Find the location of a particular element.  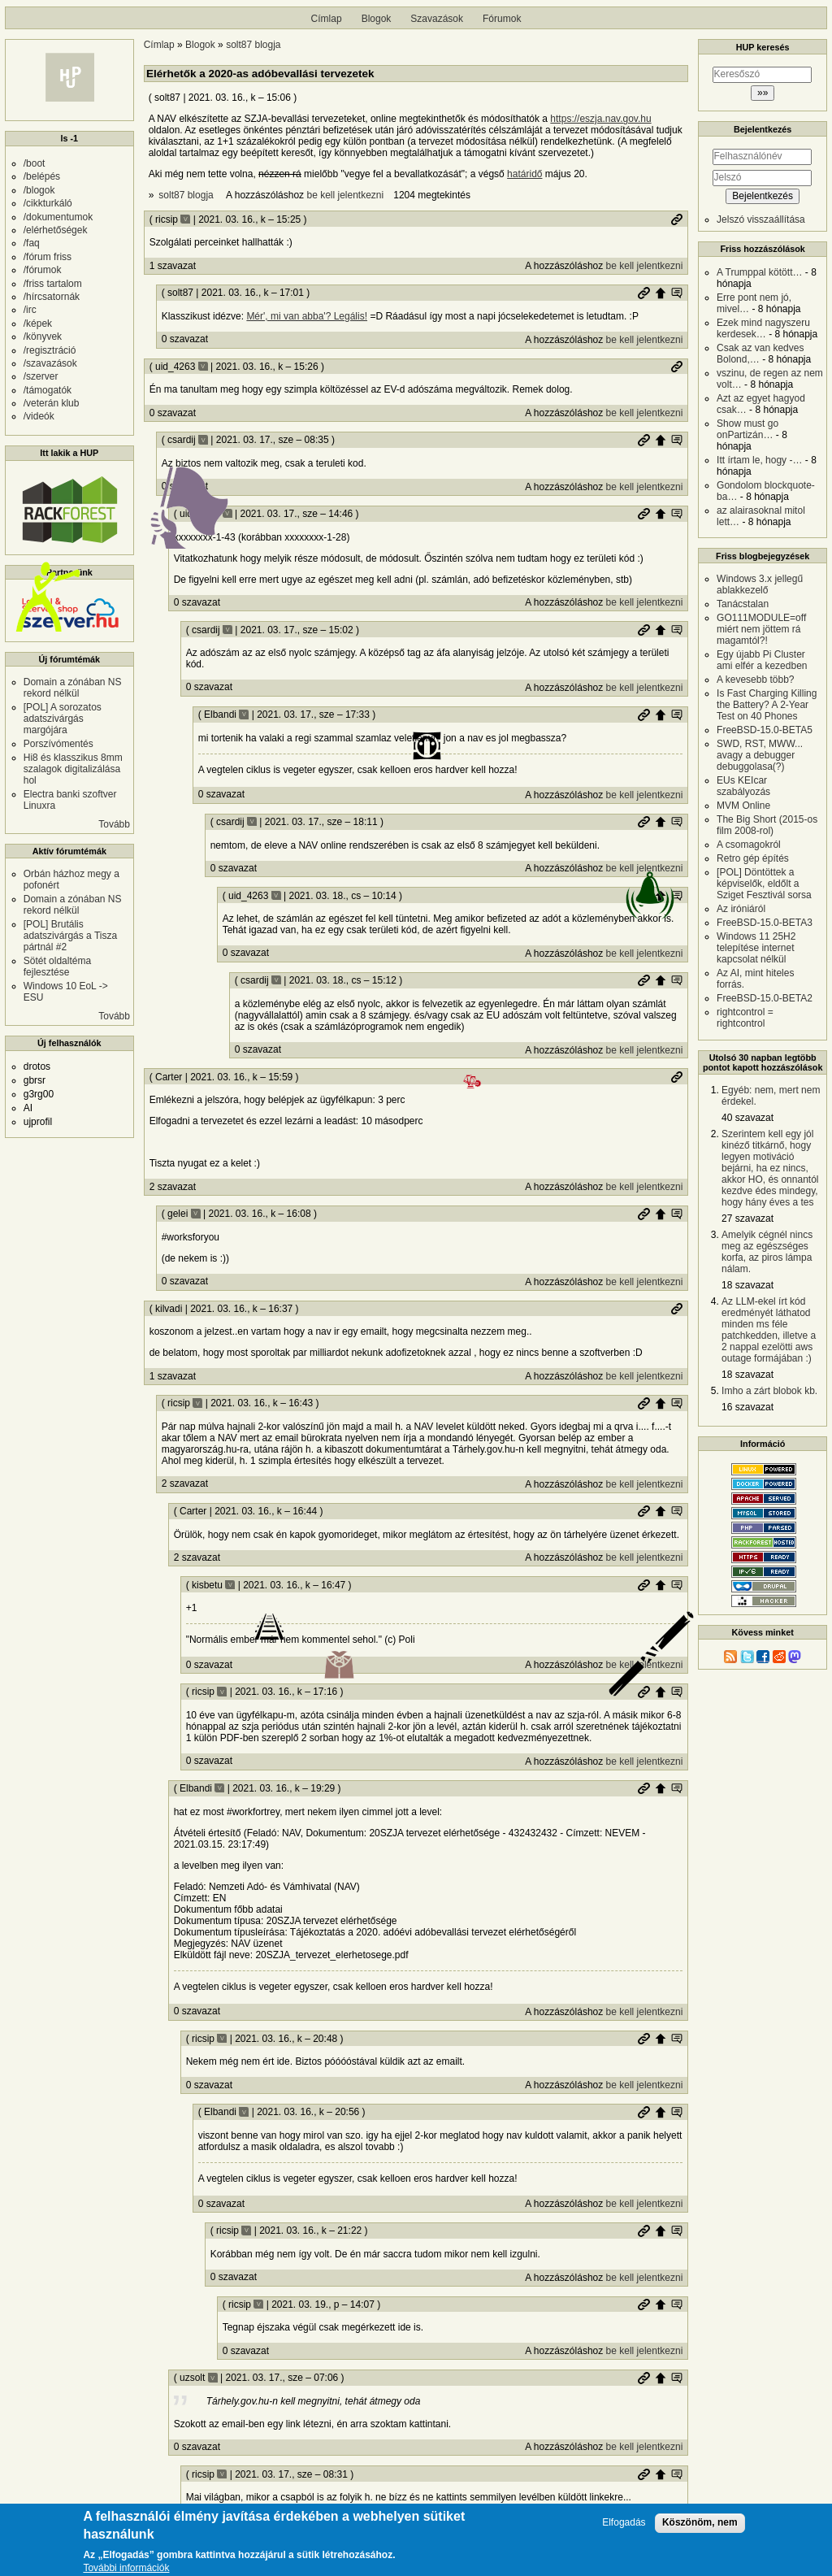

perform a punch attack in a fighting game is located at coordinates (51, 596).